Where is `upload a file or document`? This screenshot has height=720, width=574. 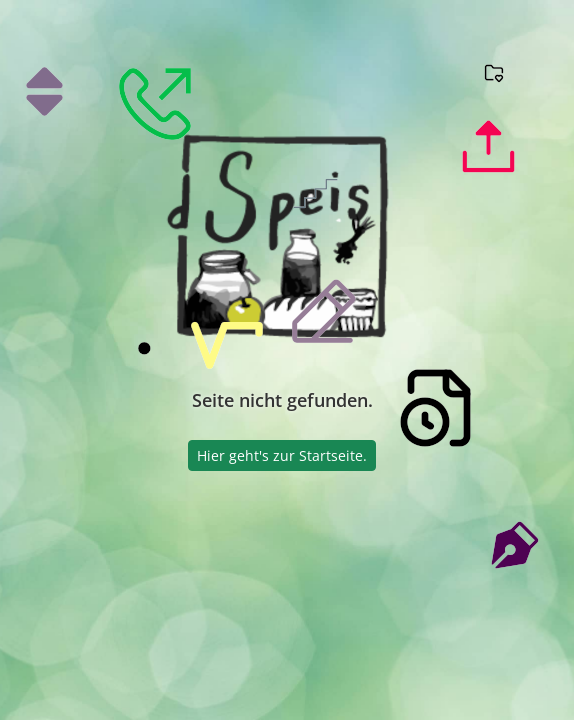
upload a file or document is located at coordinates (488, 148).